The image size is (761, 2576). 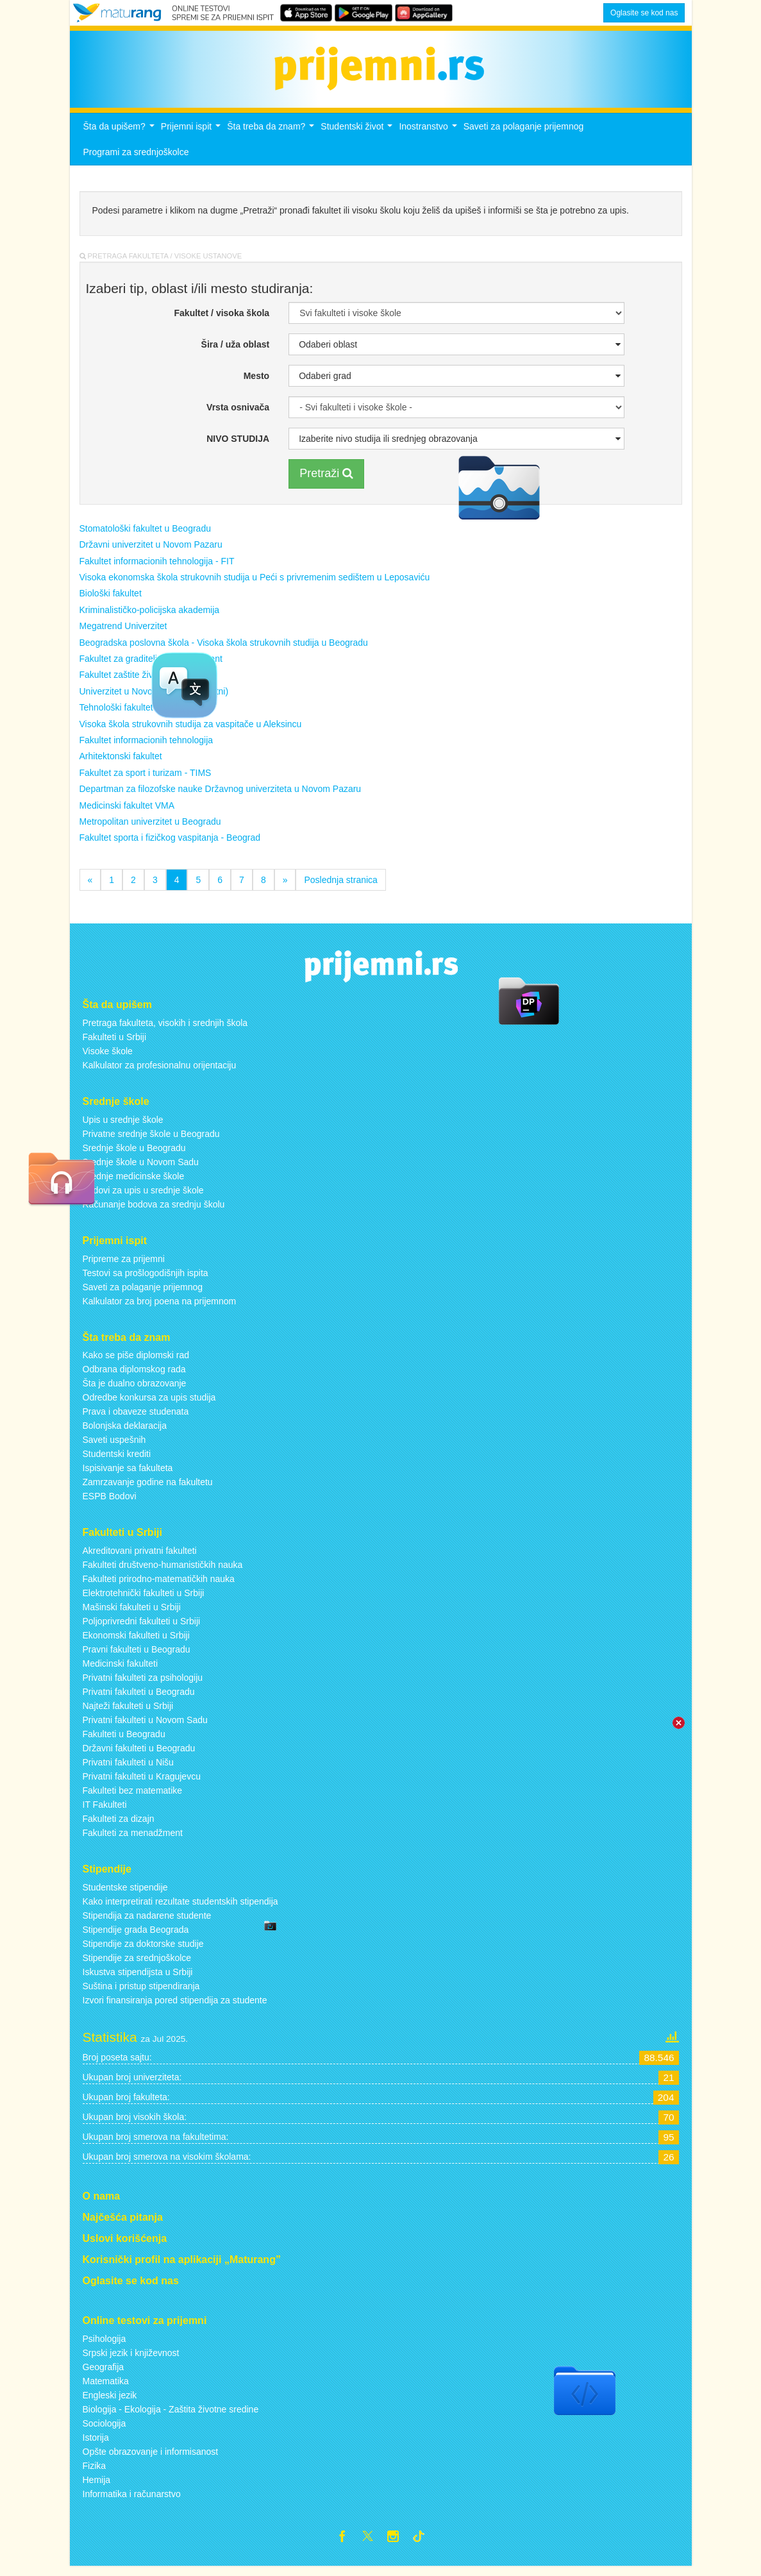 I want to click on open folder containing JetBrains dotPeek projects, so click(x=528, y=1002).